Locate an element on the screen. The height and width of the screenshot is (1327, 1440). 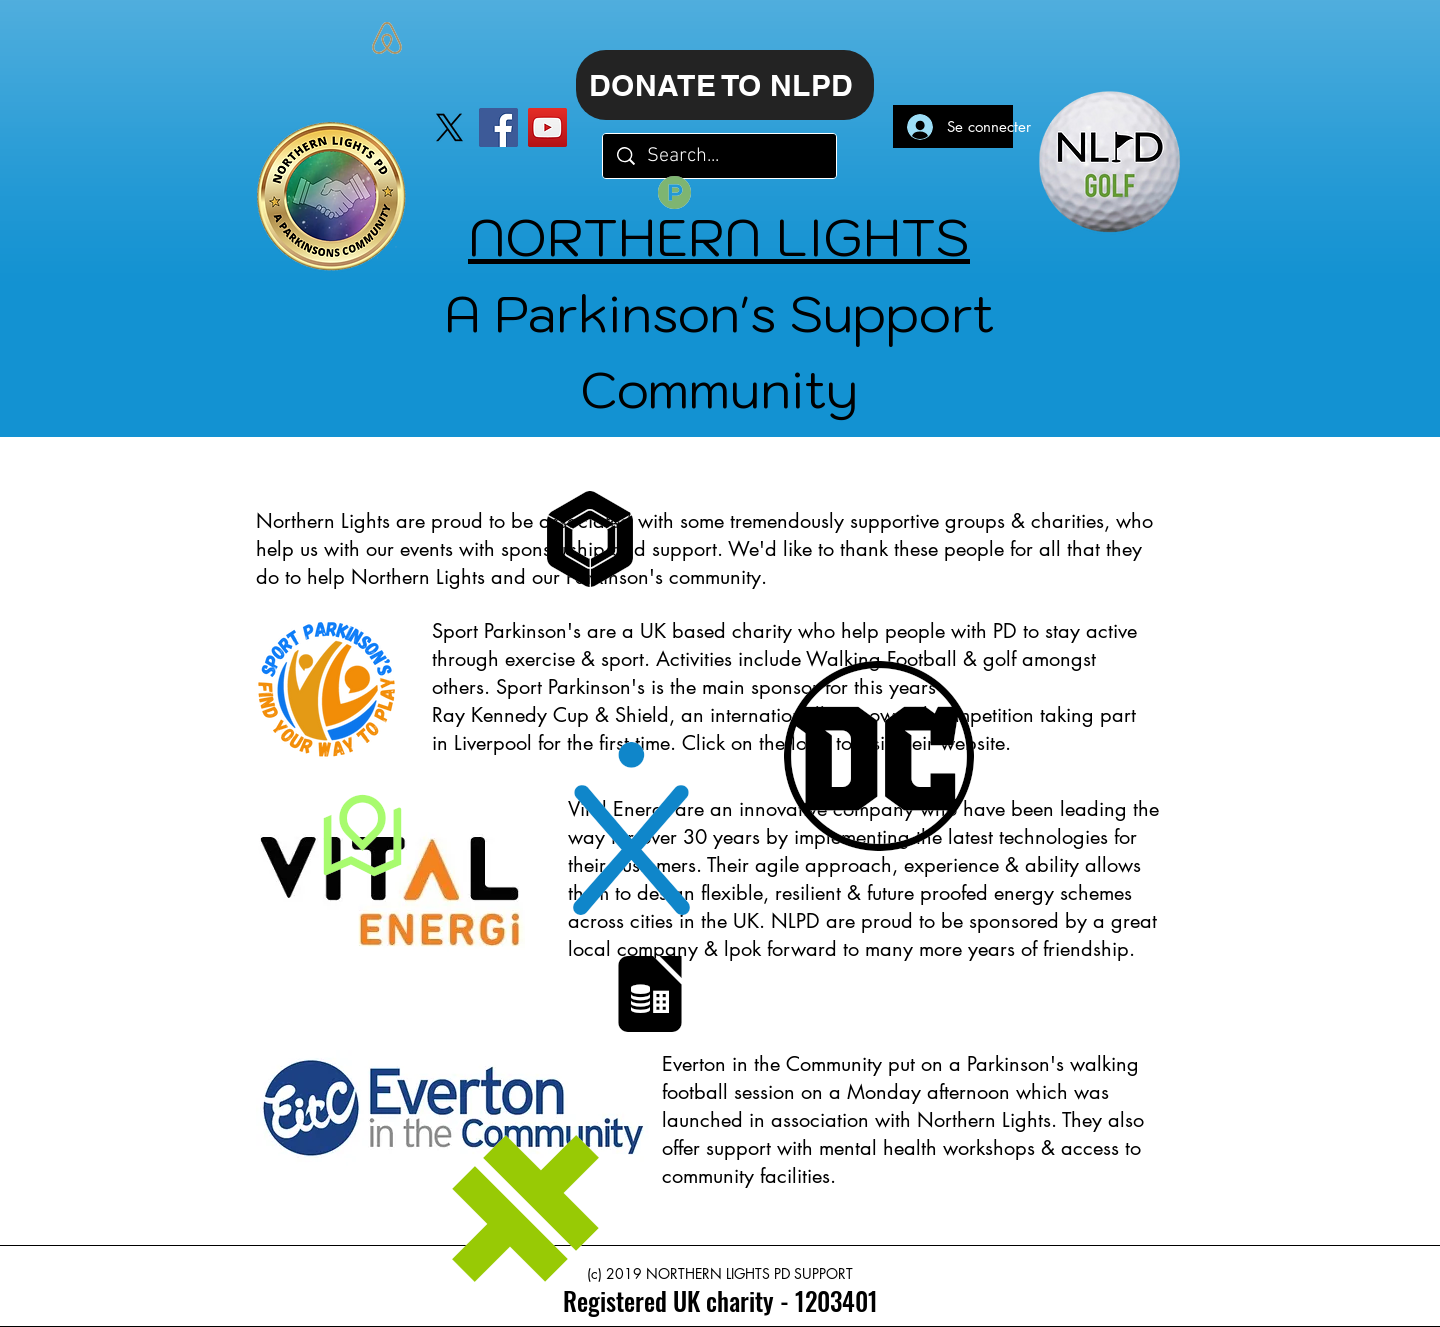
capacitor framework logo is located at coordinates (525, 1208).